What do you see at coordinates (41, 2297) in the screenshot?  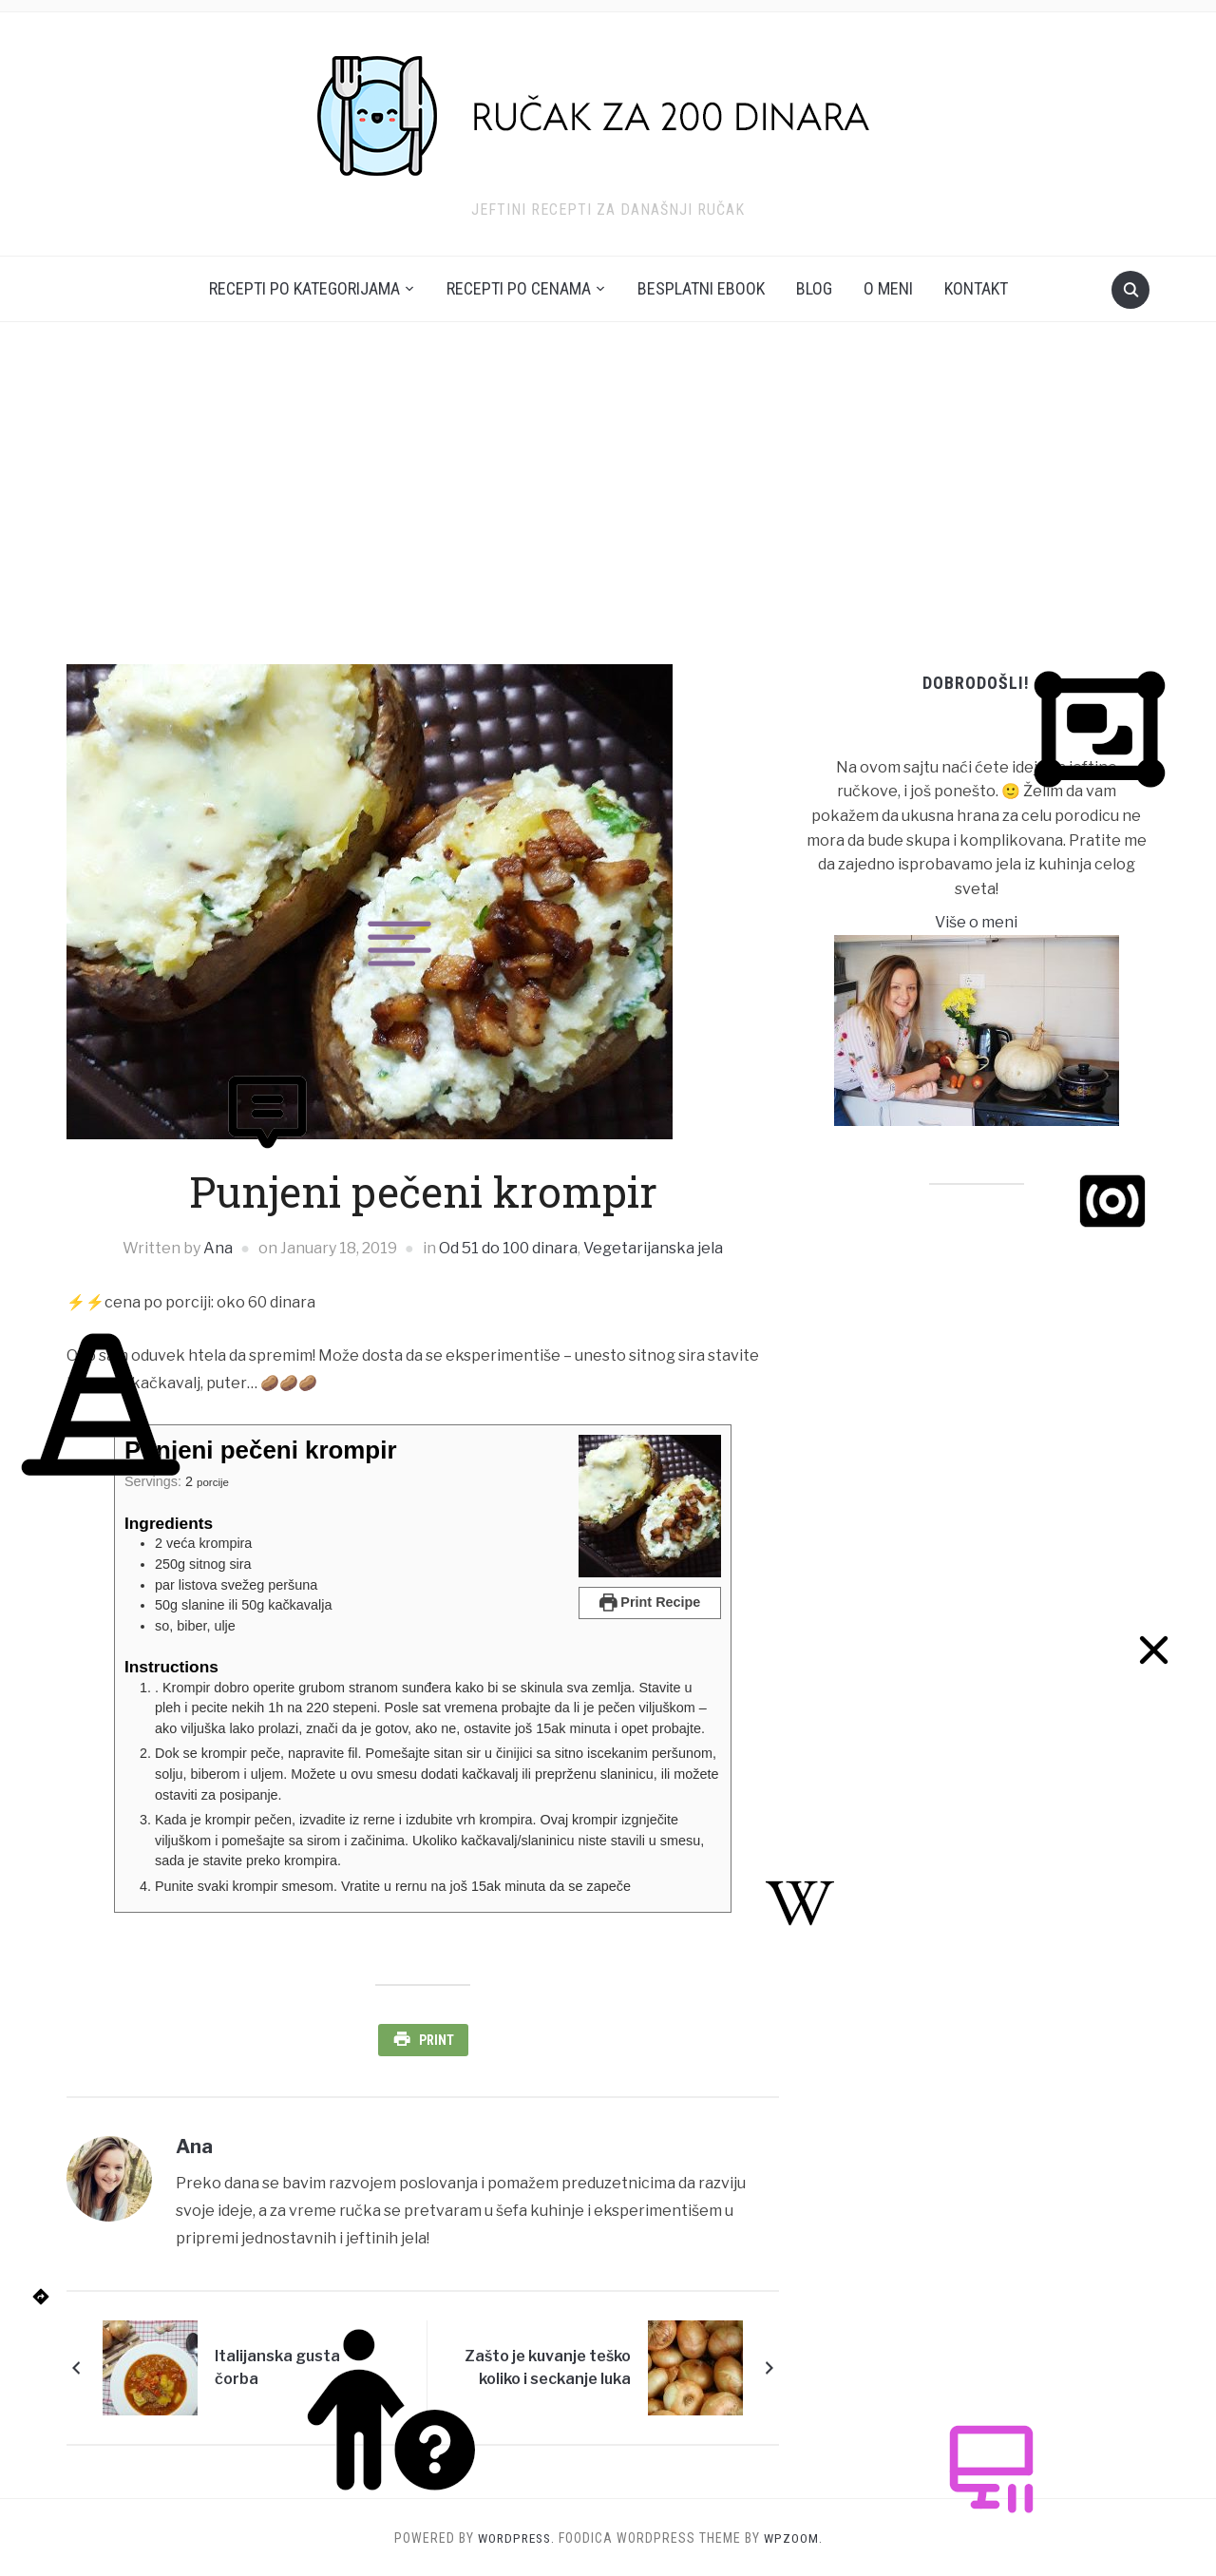 I see `navigate to directions or routing options` at bounding box center [41, 2297].